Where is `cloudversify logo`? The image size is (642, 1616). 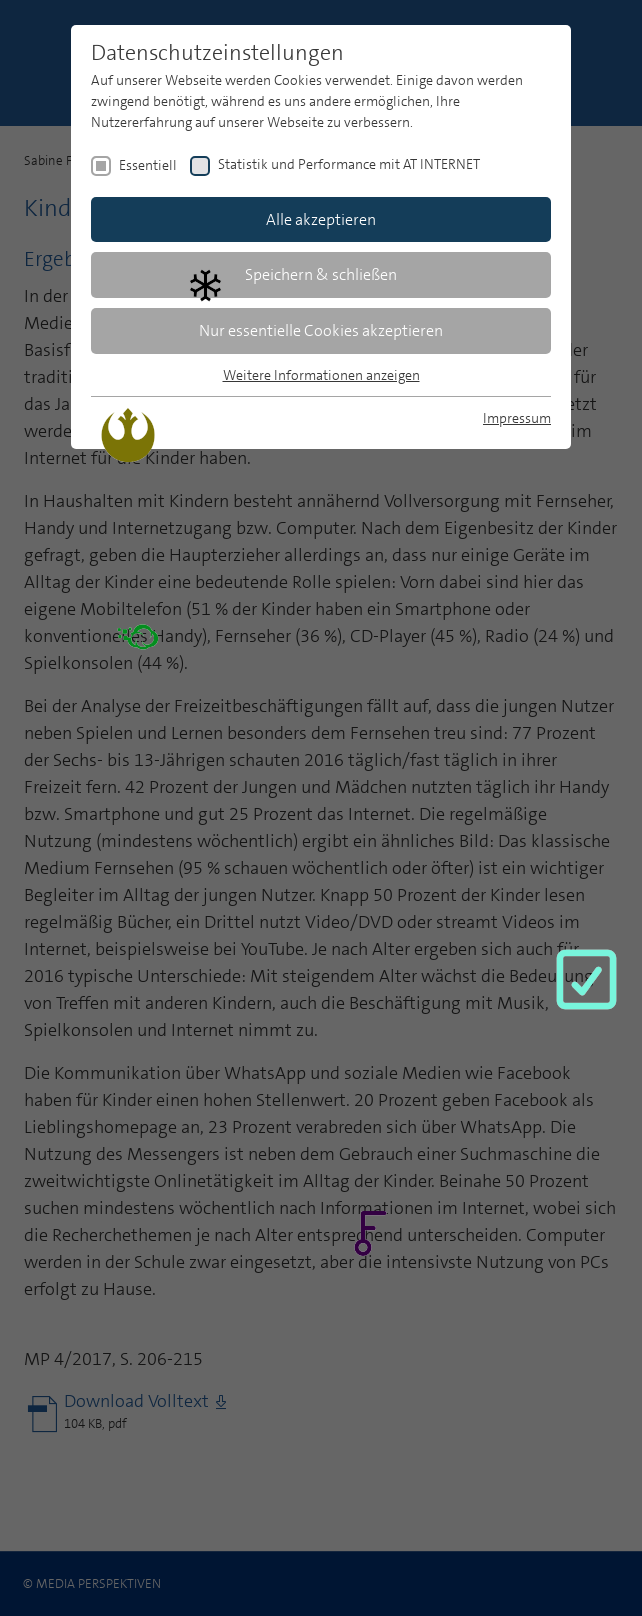 cloudversify logo is located at coordinates (138, 637).